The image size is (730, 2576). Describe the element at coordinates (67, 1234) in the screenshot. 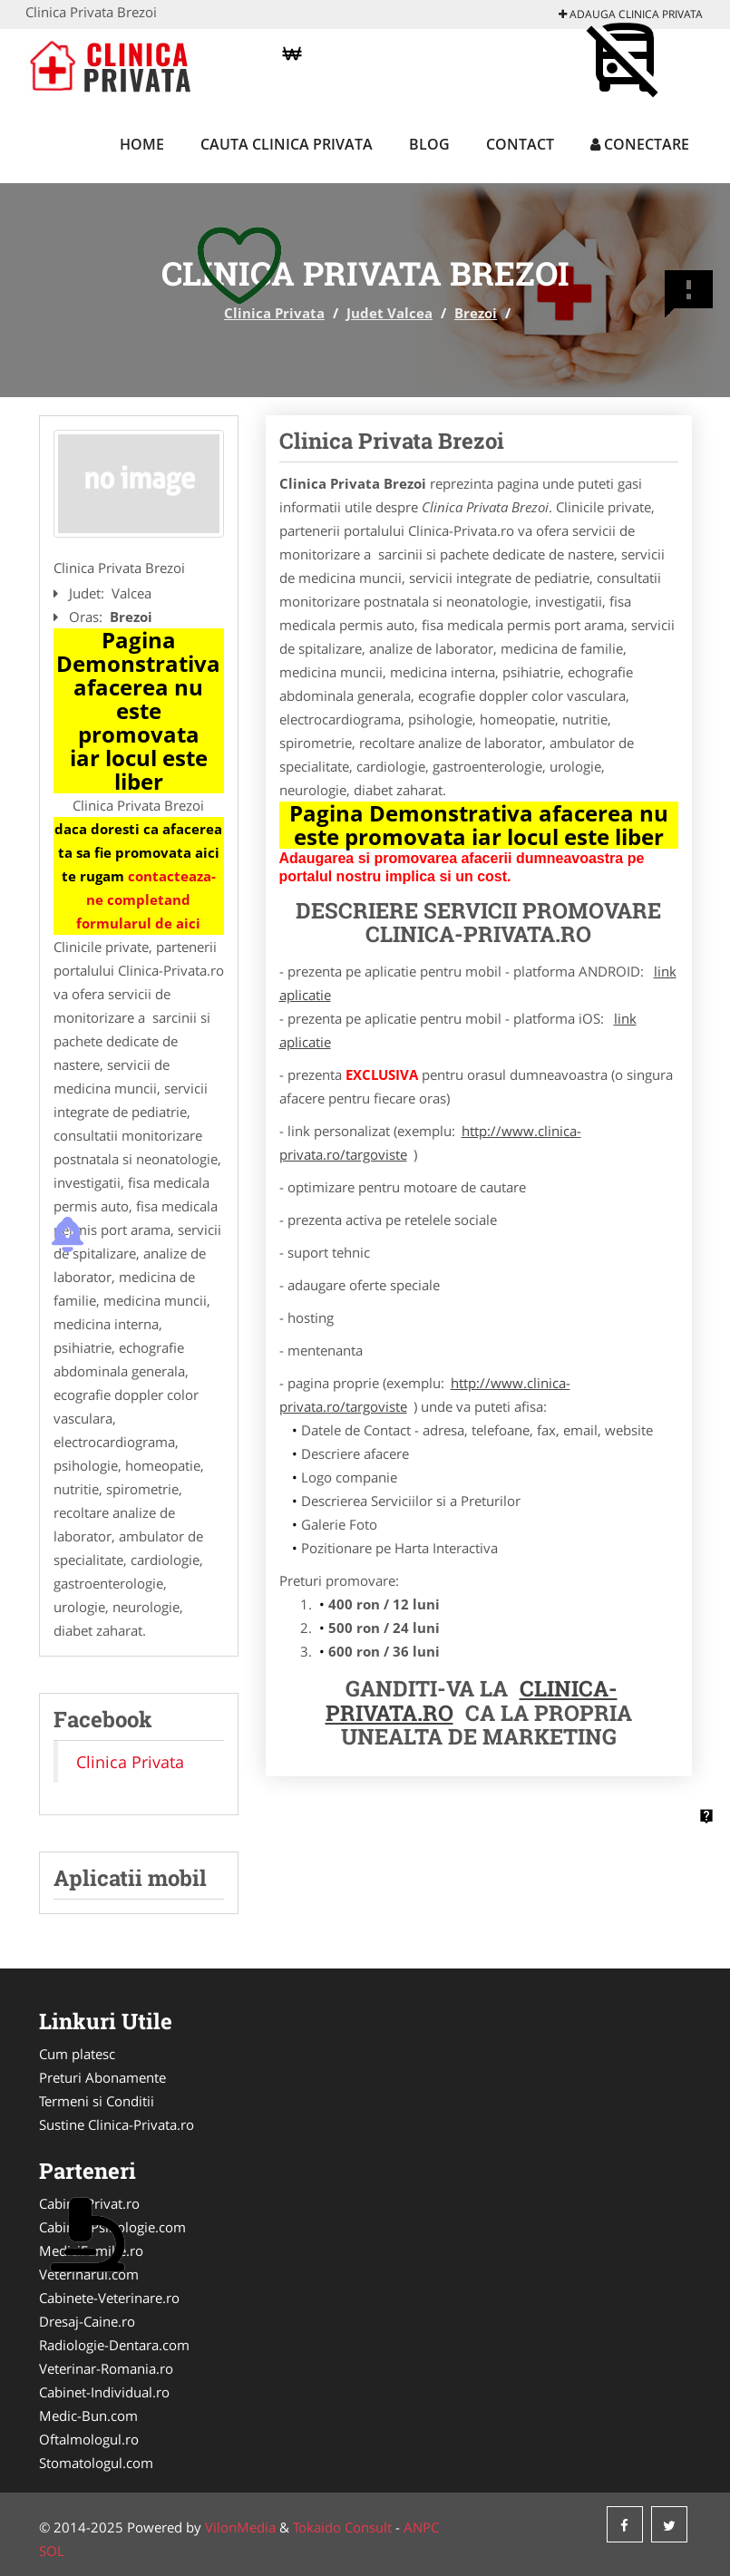

I see `add a new notification or alert` at that location.